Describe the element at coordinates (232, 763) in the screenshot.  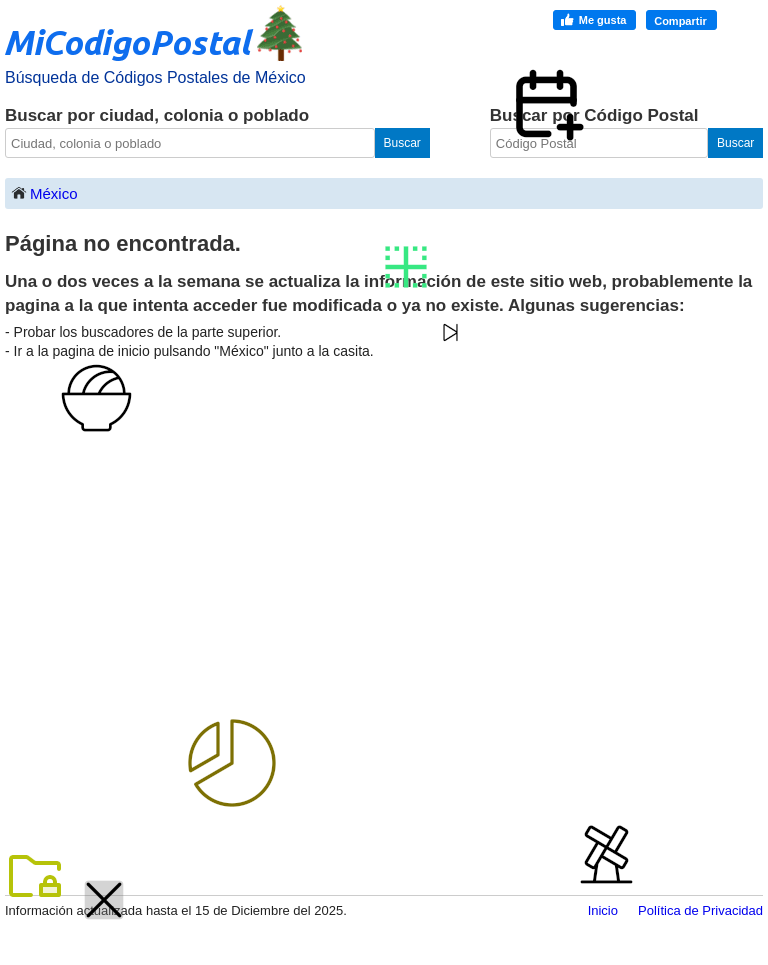
I see `view a segment of analytics data` at that location.